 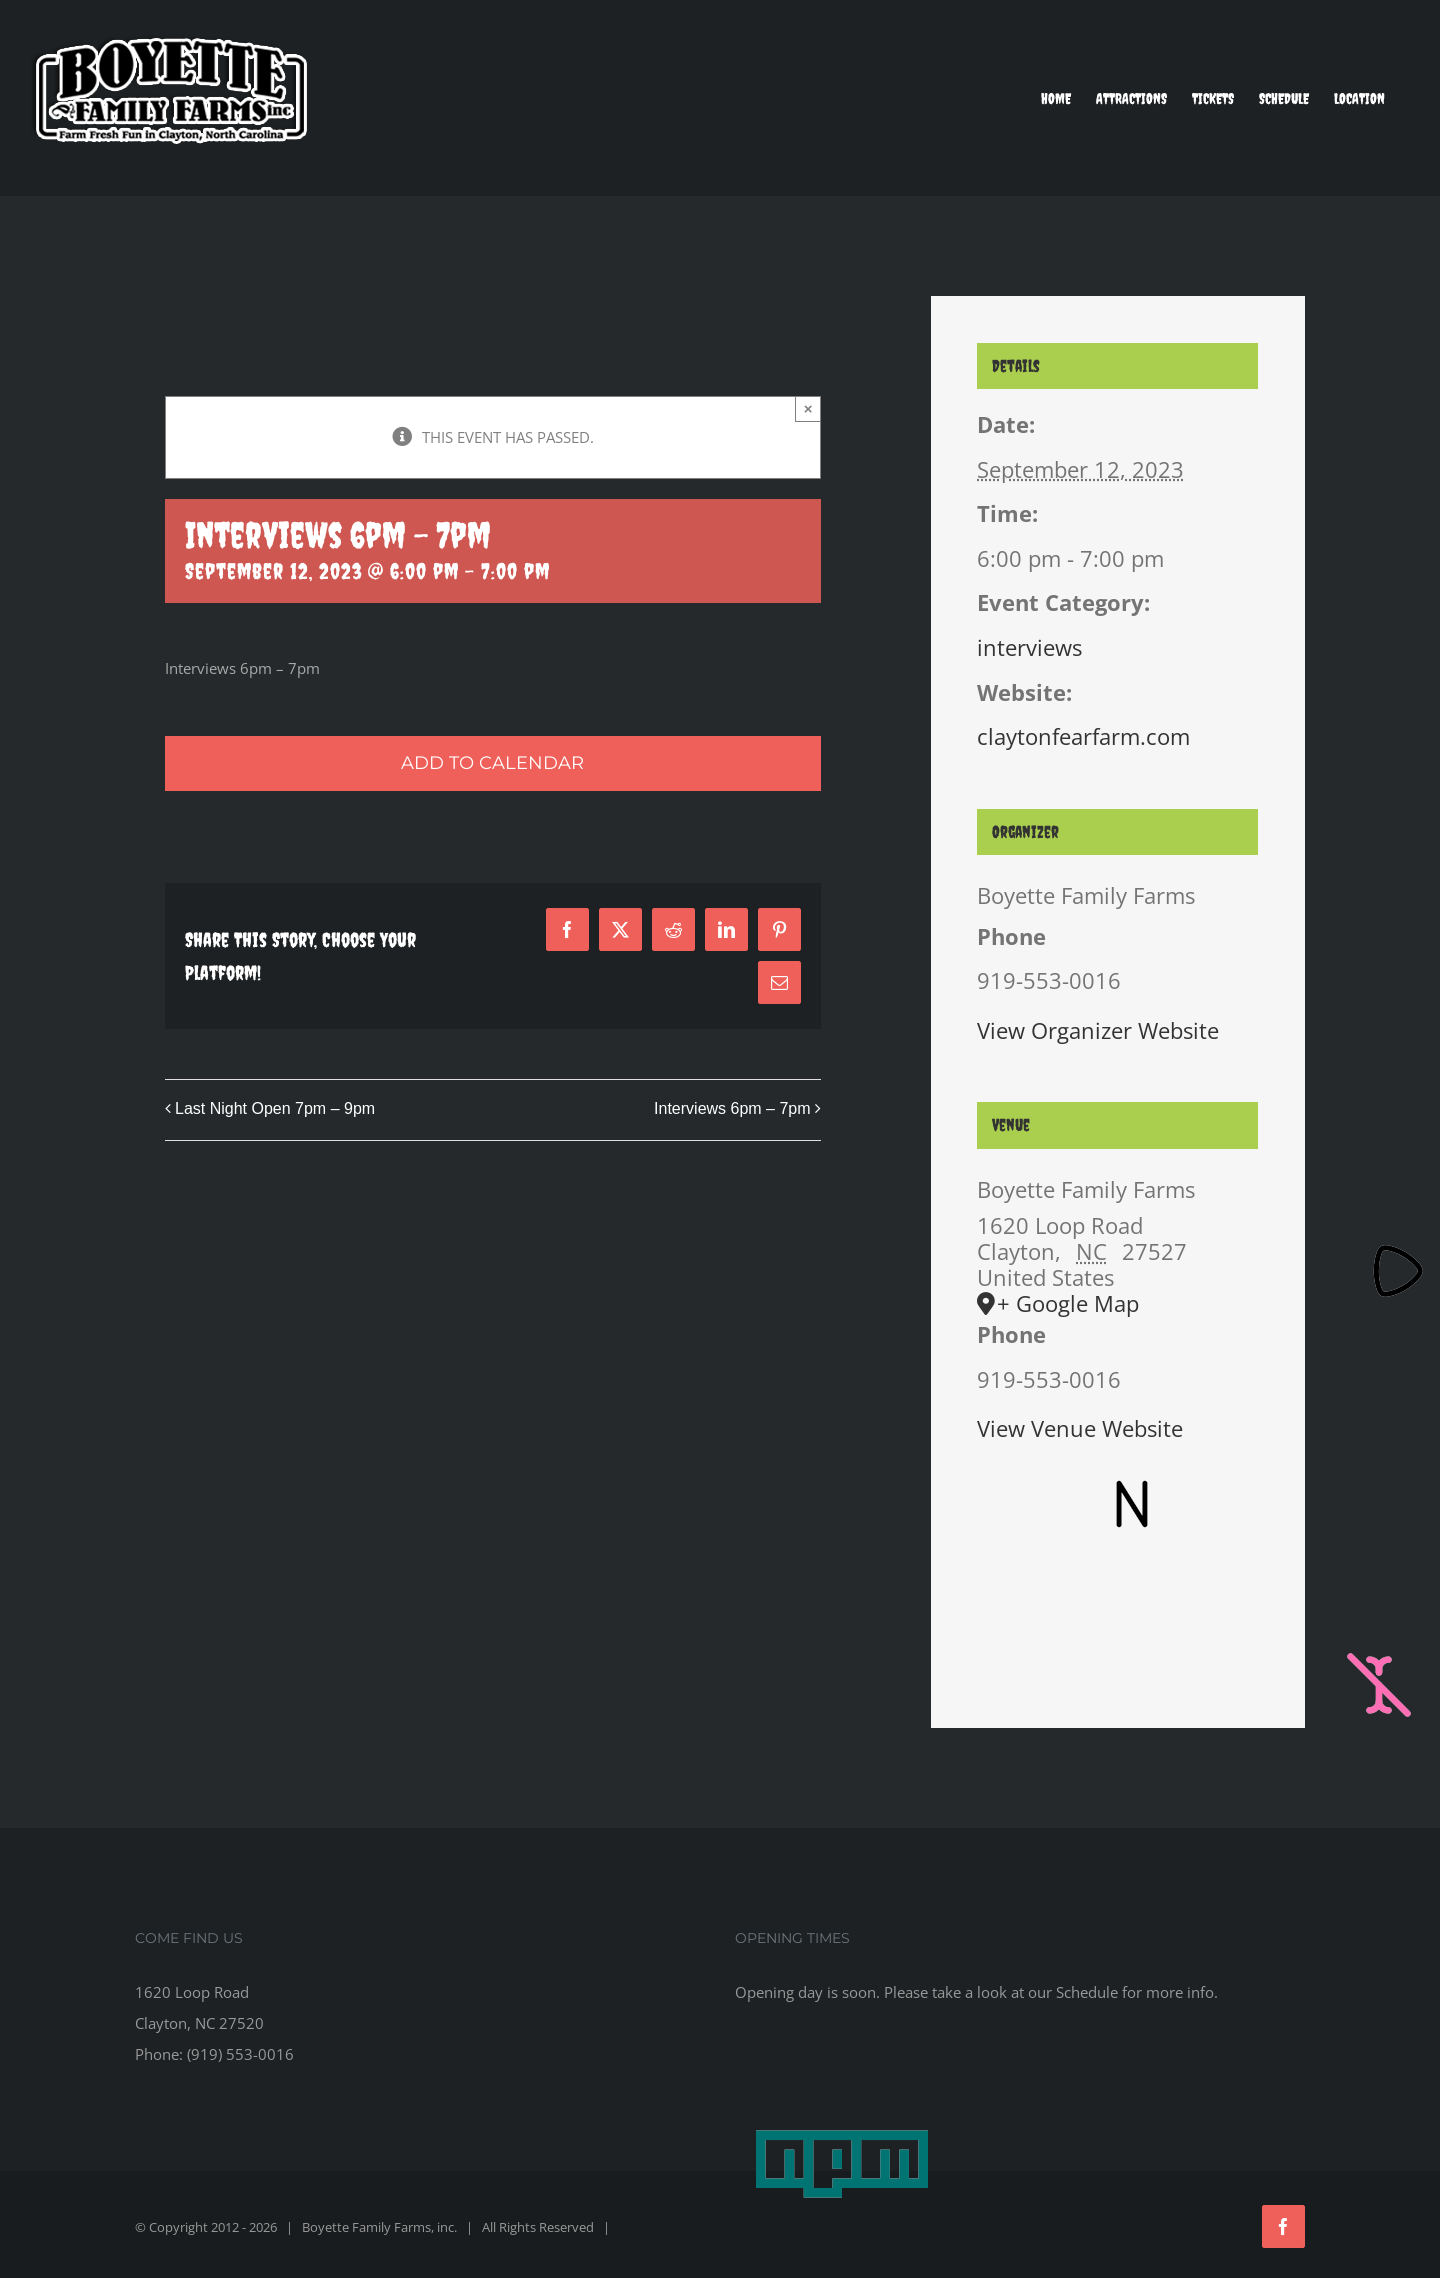 What do you see at coordinates (842, 2164) in the screenshot?
I see `npm package manager logo` at bounding box center [842, 2164].